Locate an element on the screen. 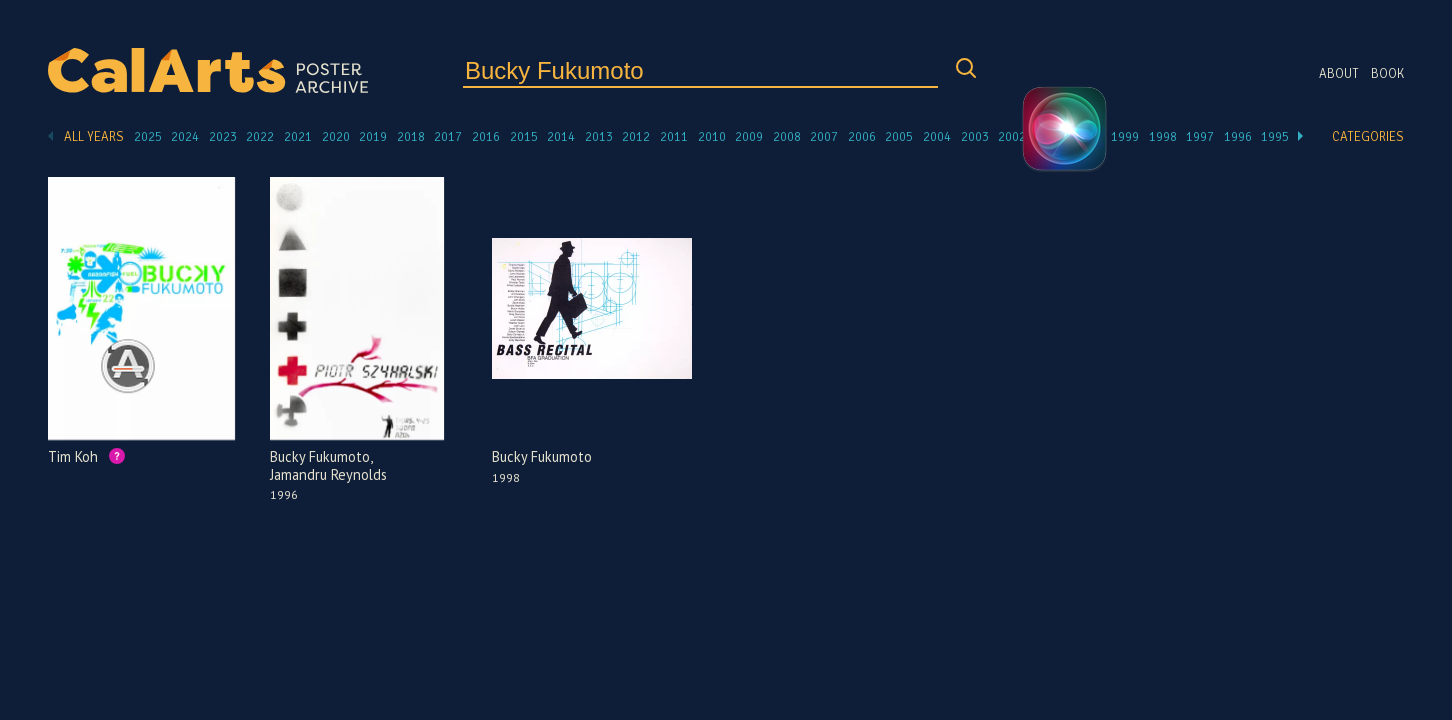  open the software update notifier app is located at coordinates (128, 366).